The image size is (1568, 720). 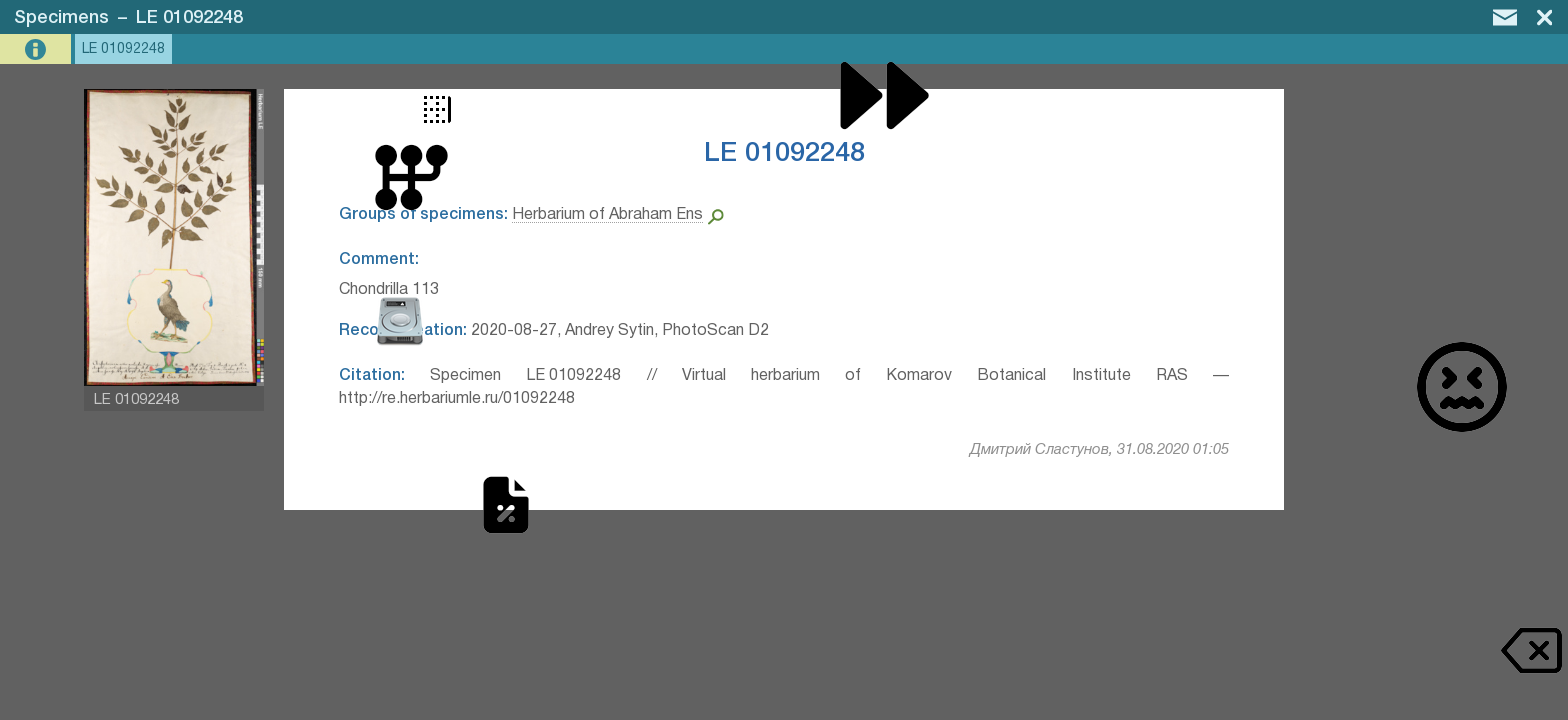 What do you see at coordinates (506, 505) in the screenshot?
I see `view document with percentage or discount details` at bounding box center [506, 505].